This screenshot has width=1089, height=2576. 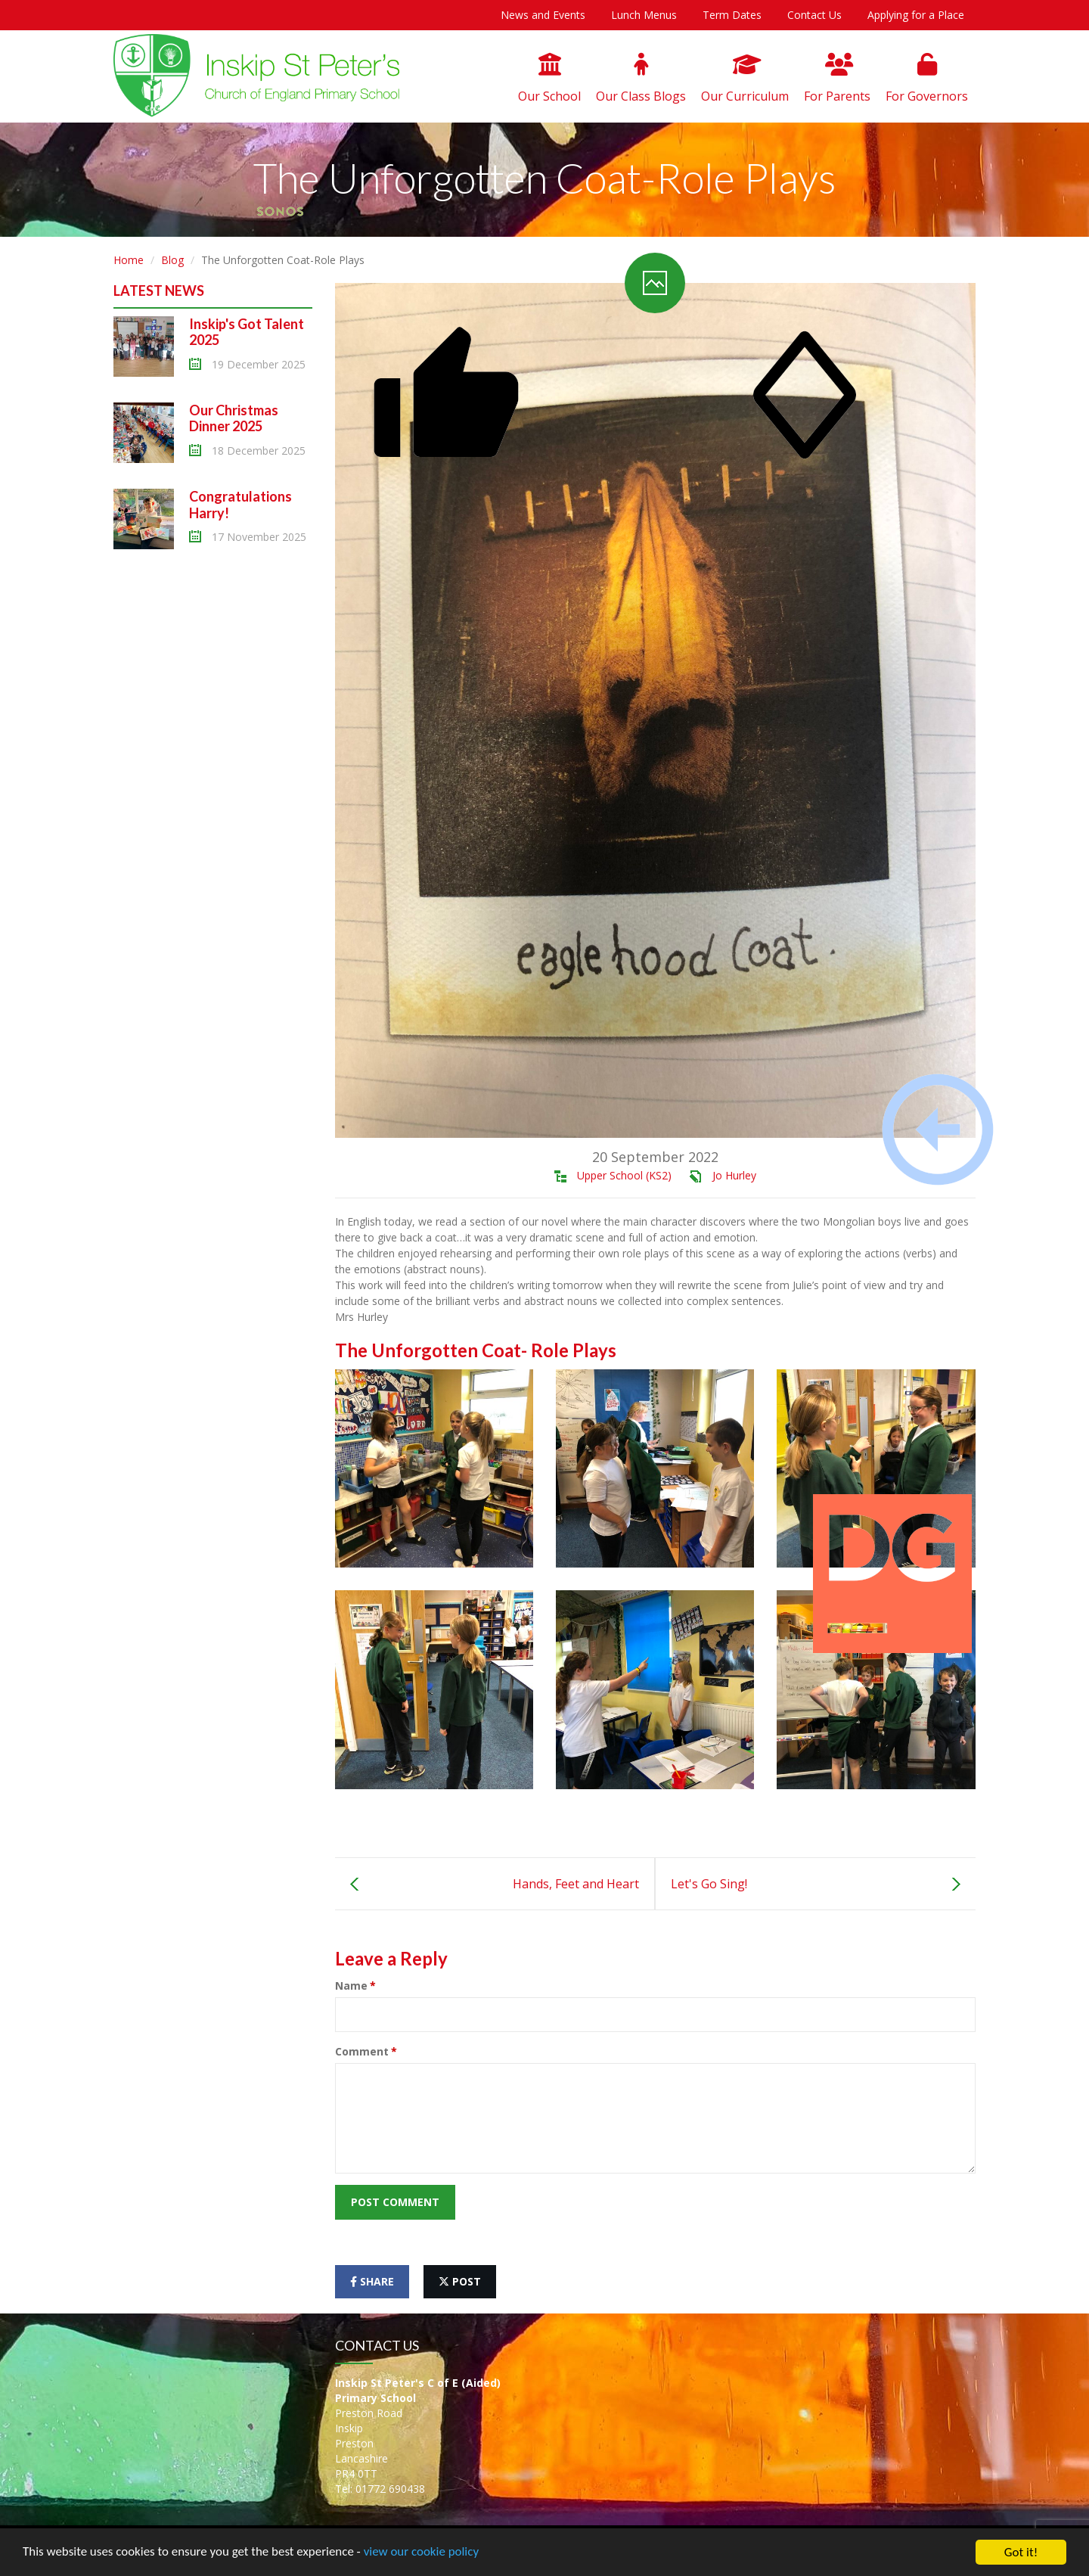 What do you see at coordinates (938, 1130) in the screenshot?
I see `go back to the previous screen` at bounding box center [938, 1130].